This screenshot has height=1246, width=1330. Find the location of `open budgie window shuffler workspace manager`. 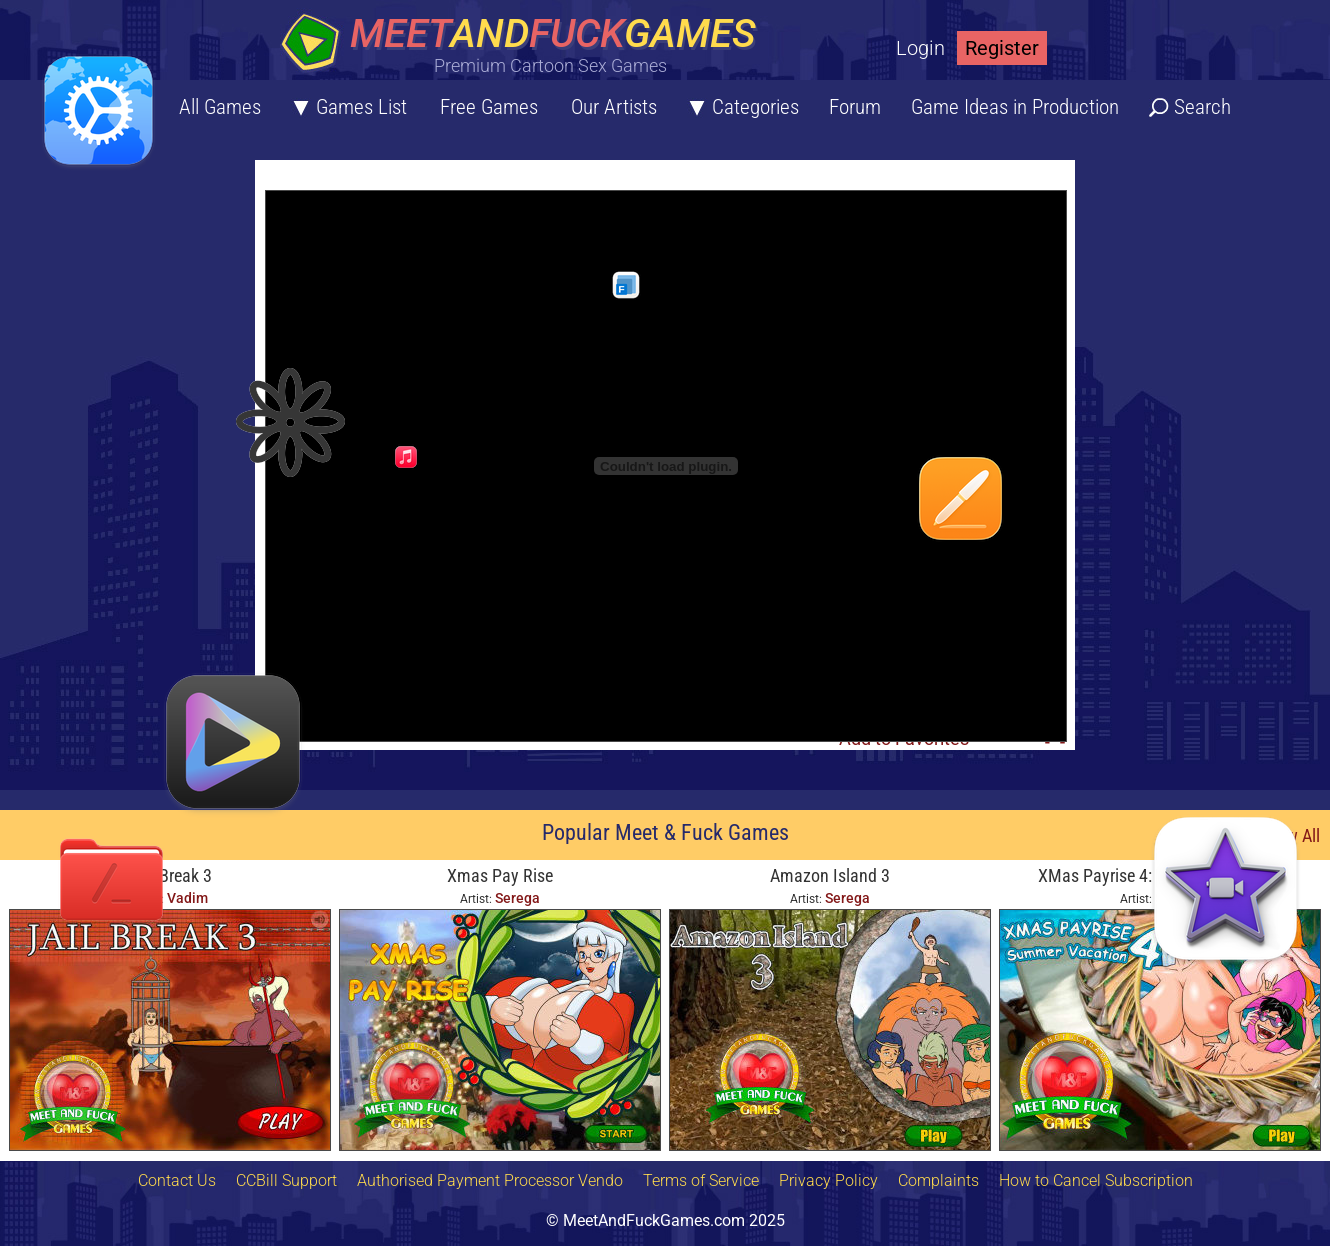

open budgie window shuffler workspace manager is located at coordinates (290, 422).